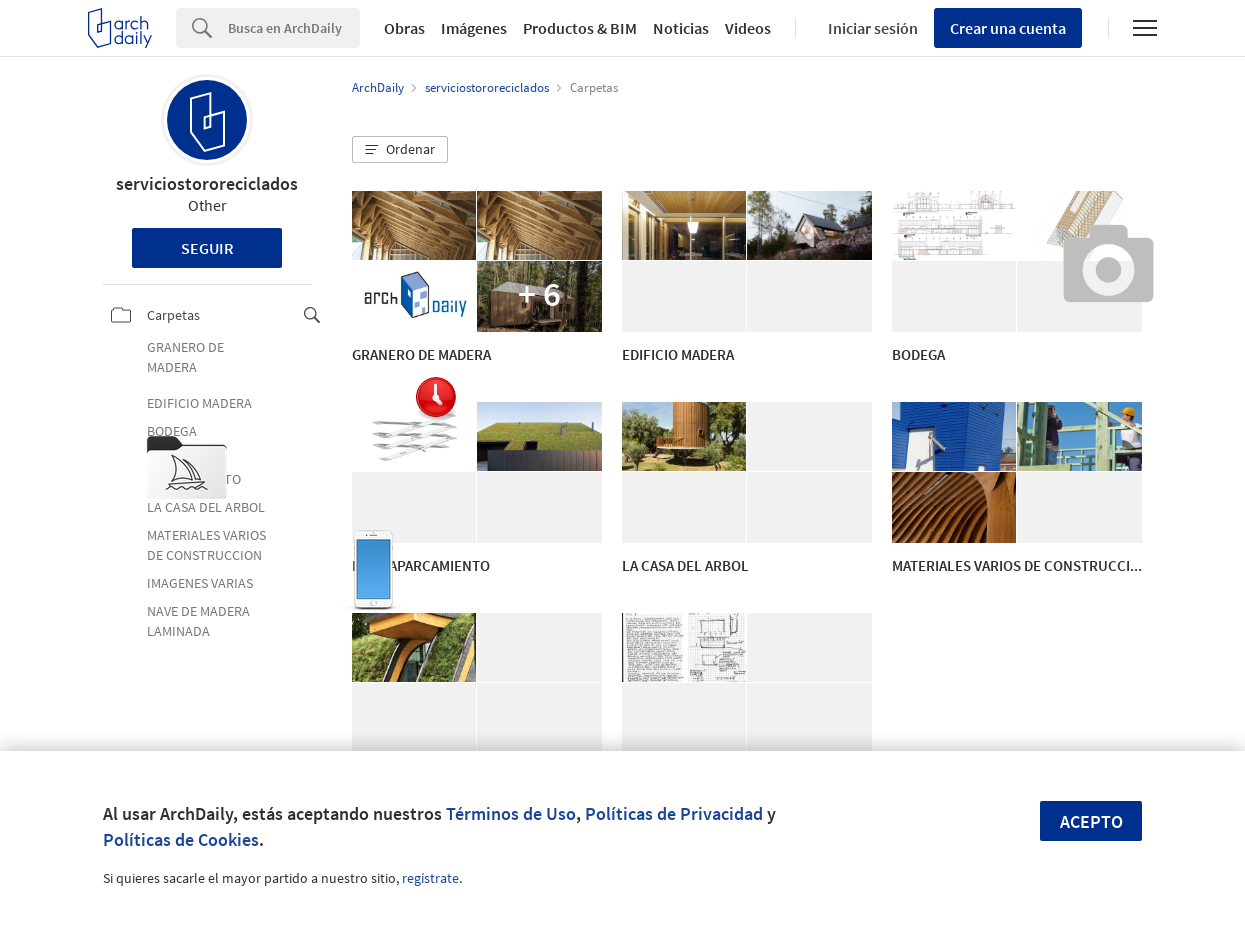 The width and height of the screenshot is (1245, 935). I want to click on indicates a connected iPhone device, so click(373, 570).